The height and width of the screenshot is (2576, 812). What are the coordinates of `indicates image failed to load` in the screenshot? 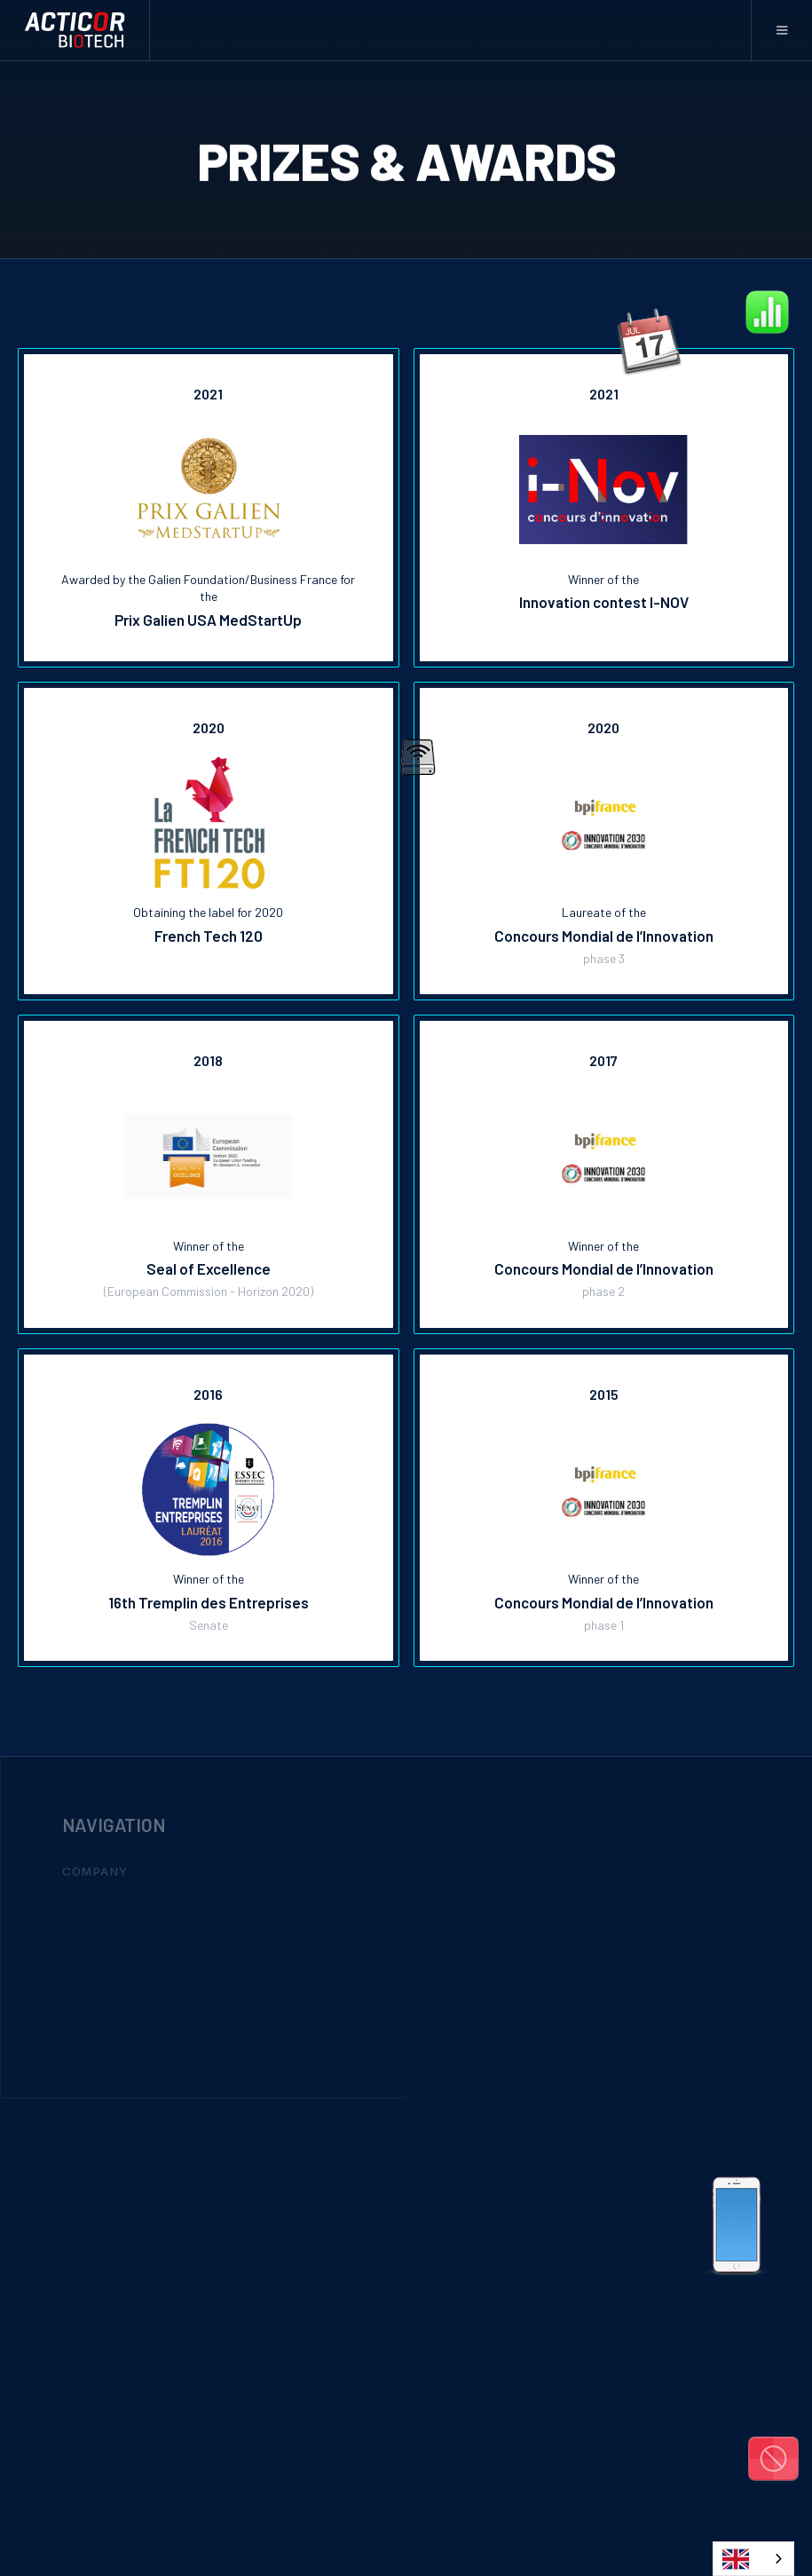 It's located at (773, 2457).